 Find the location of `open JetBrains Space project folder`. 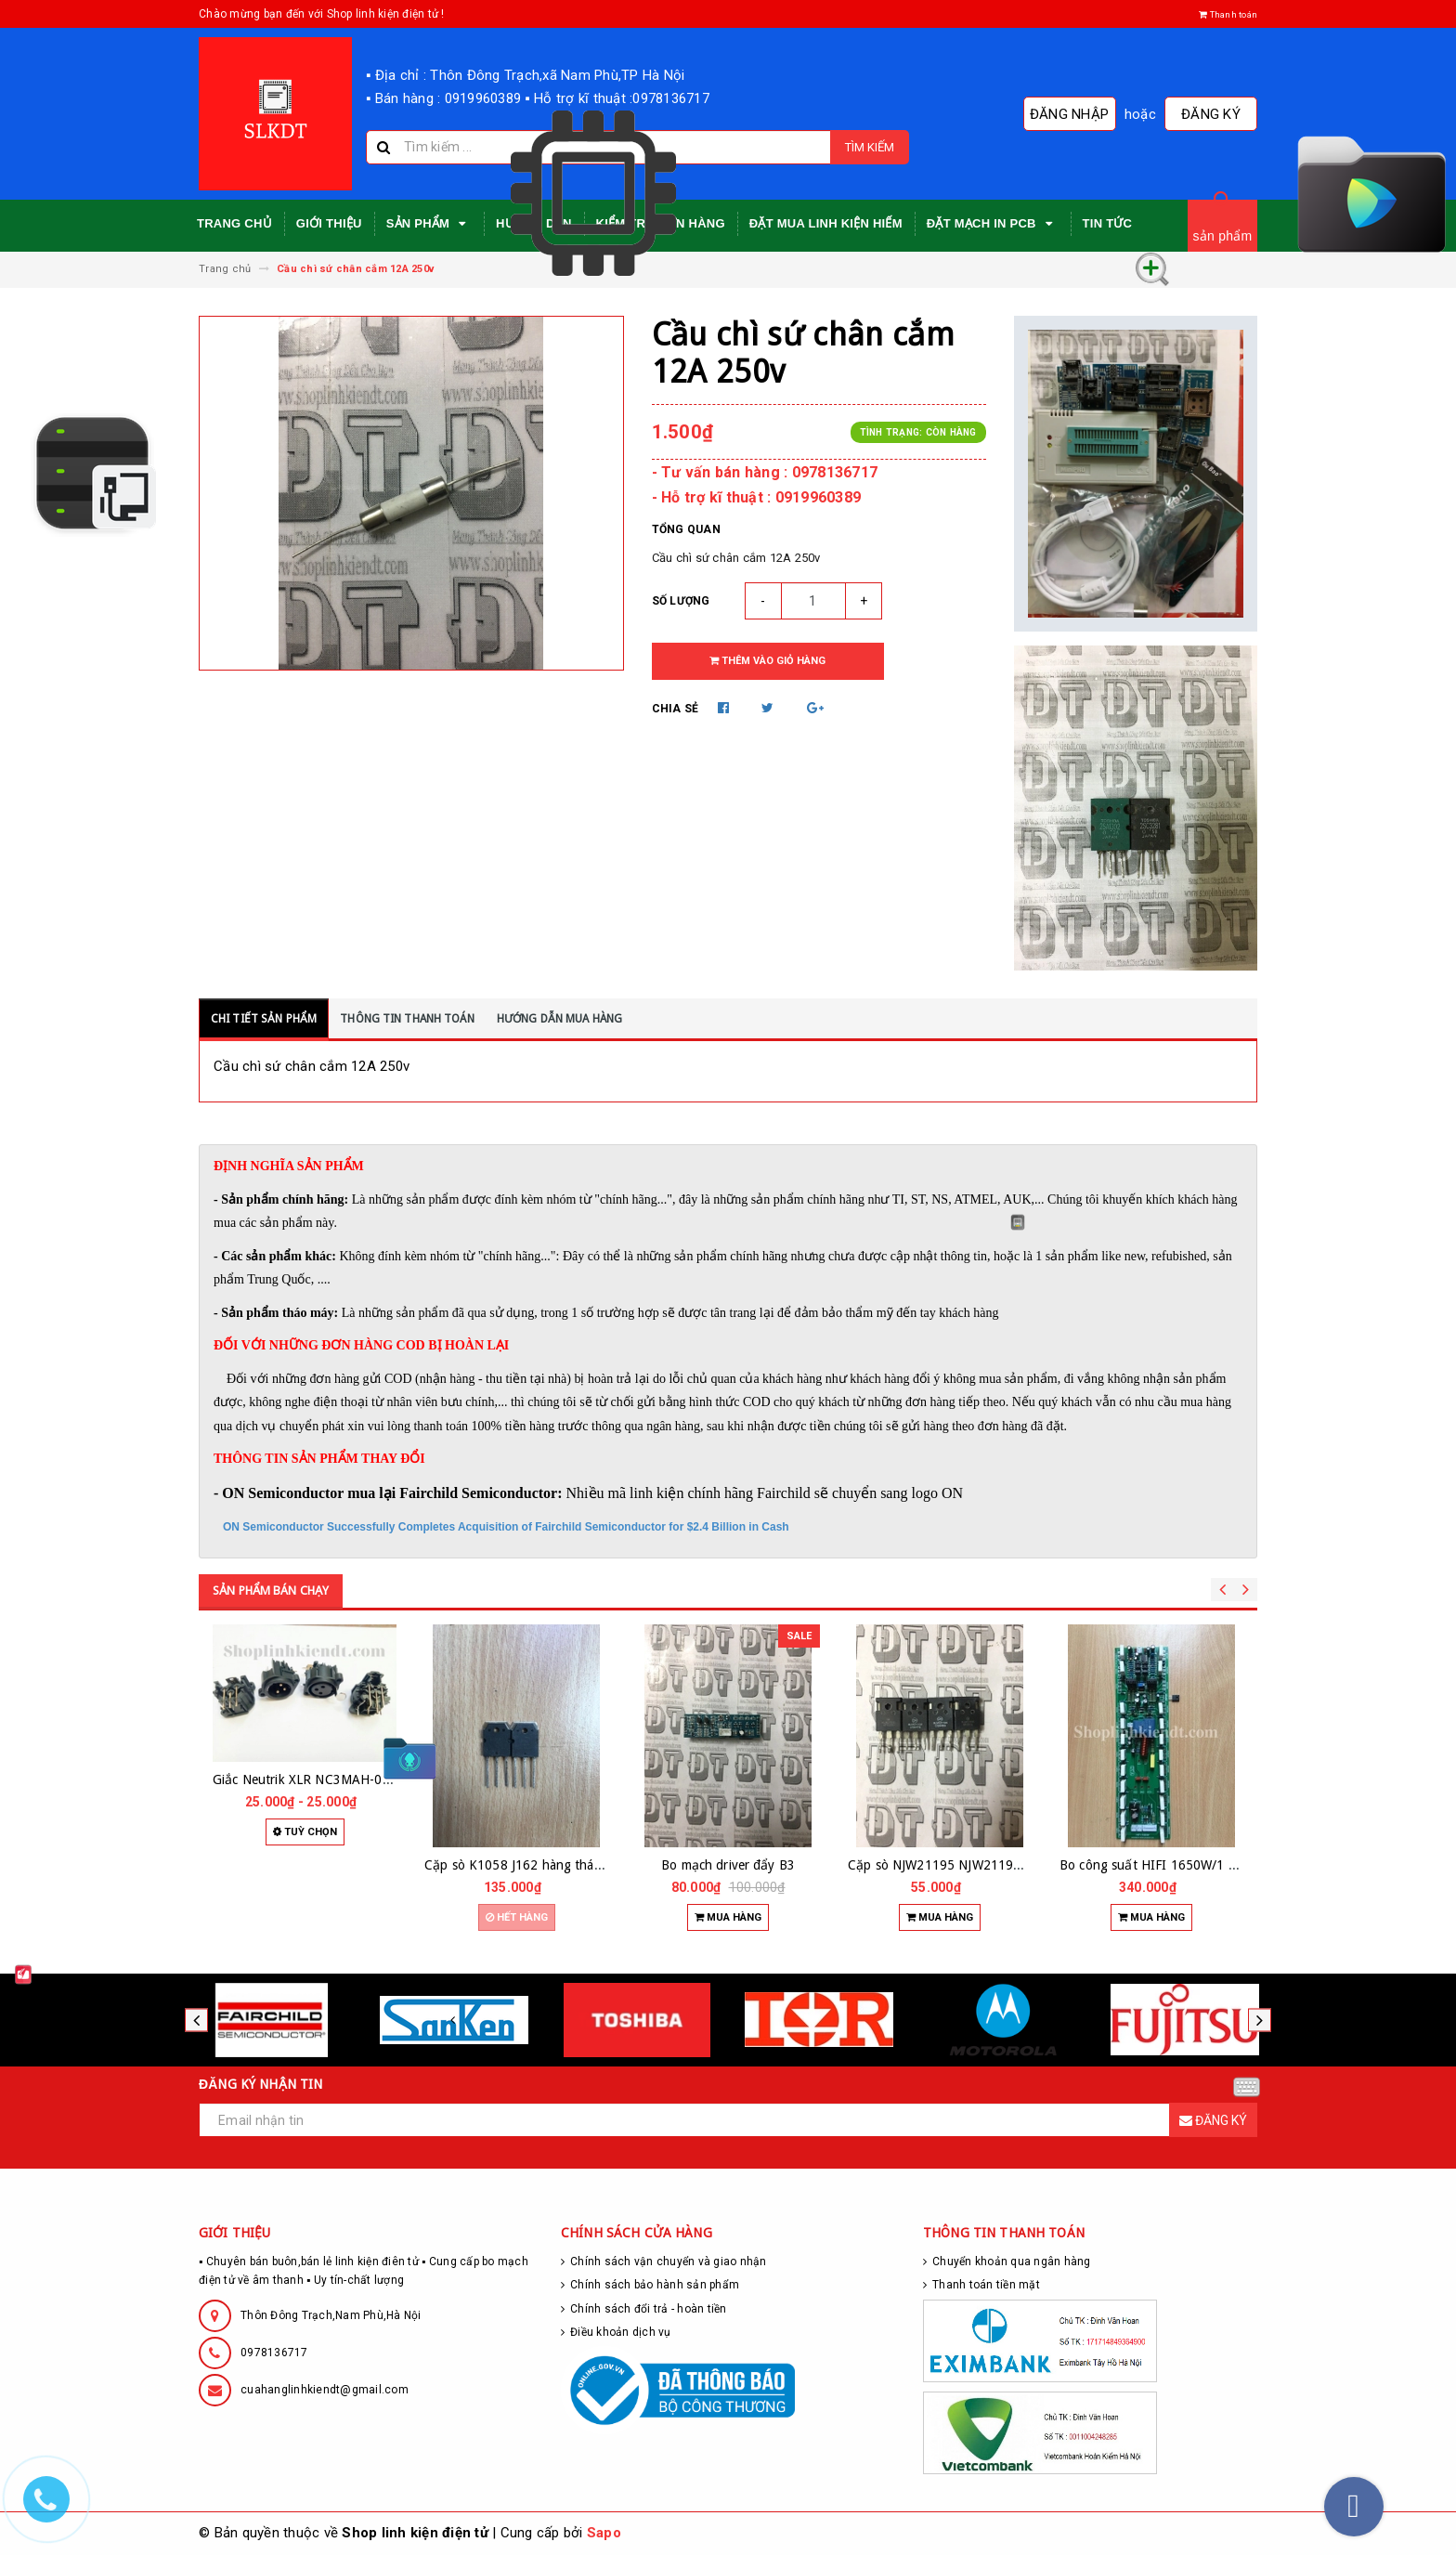

open JetBrains Space project folder is located at coordinates (1371, 198).